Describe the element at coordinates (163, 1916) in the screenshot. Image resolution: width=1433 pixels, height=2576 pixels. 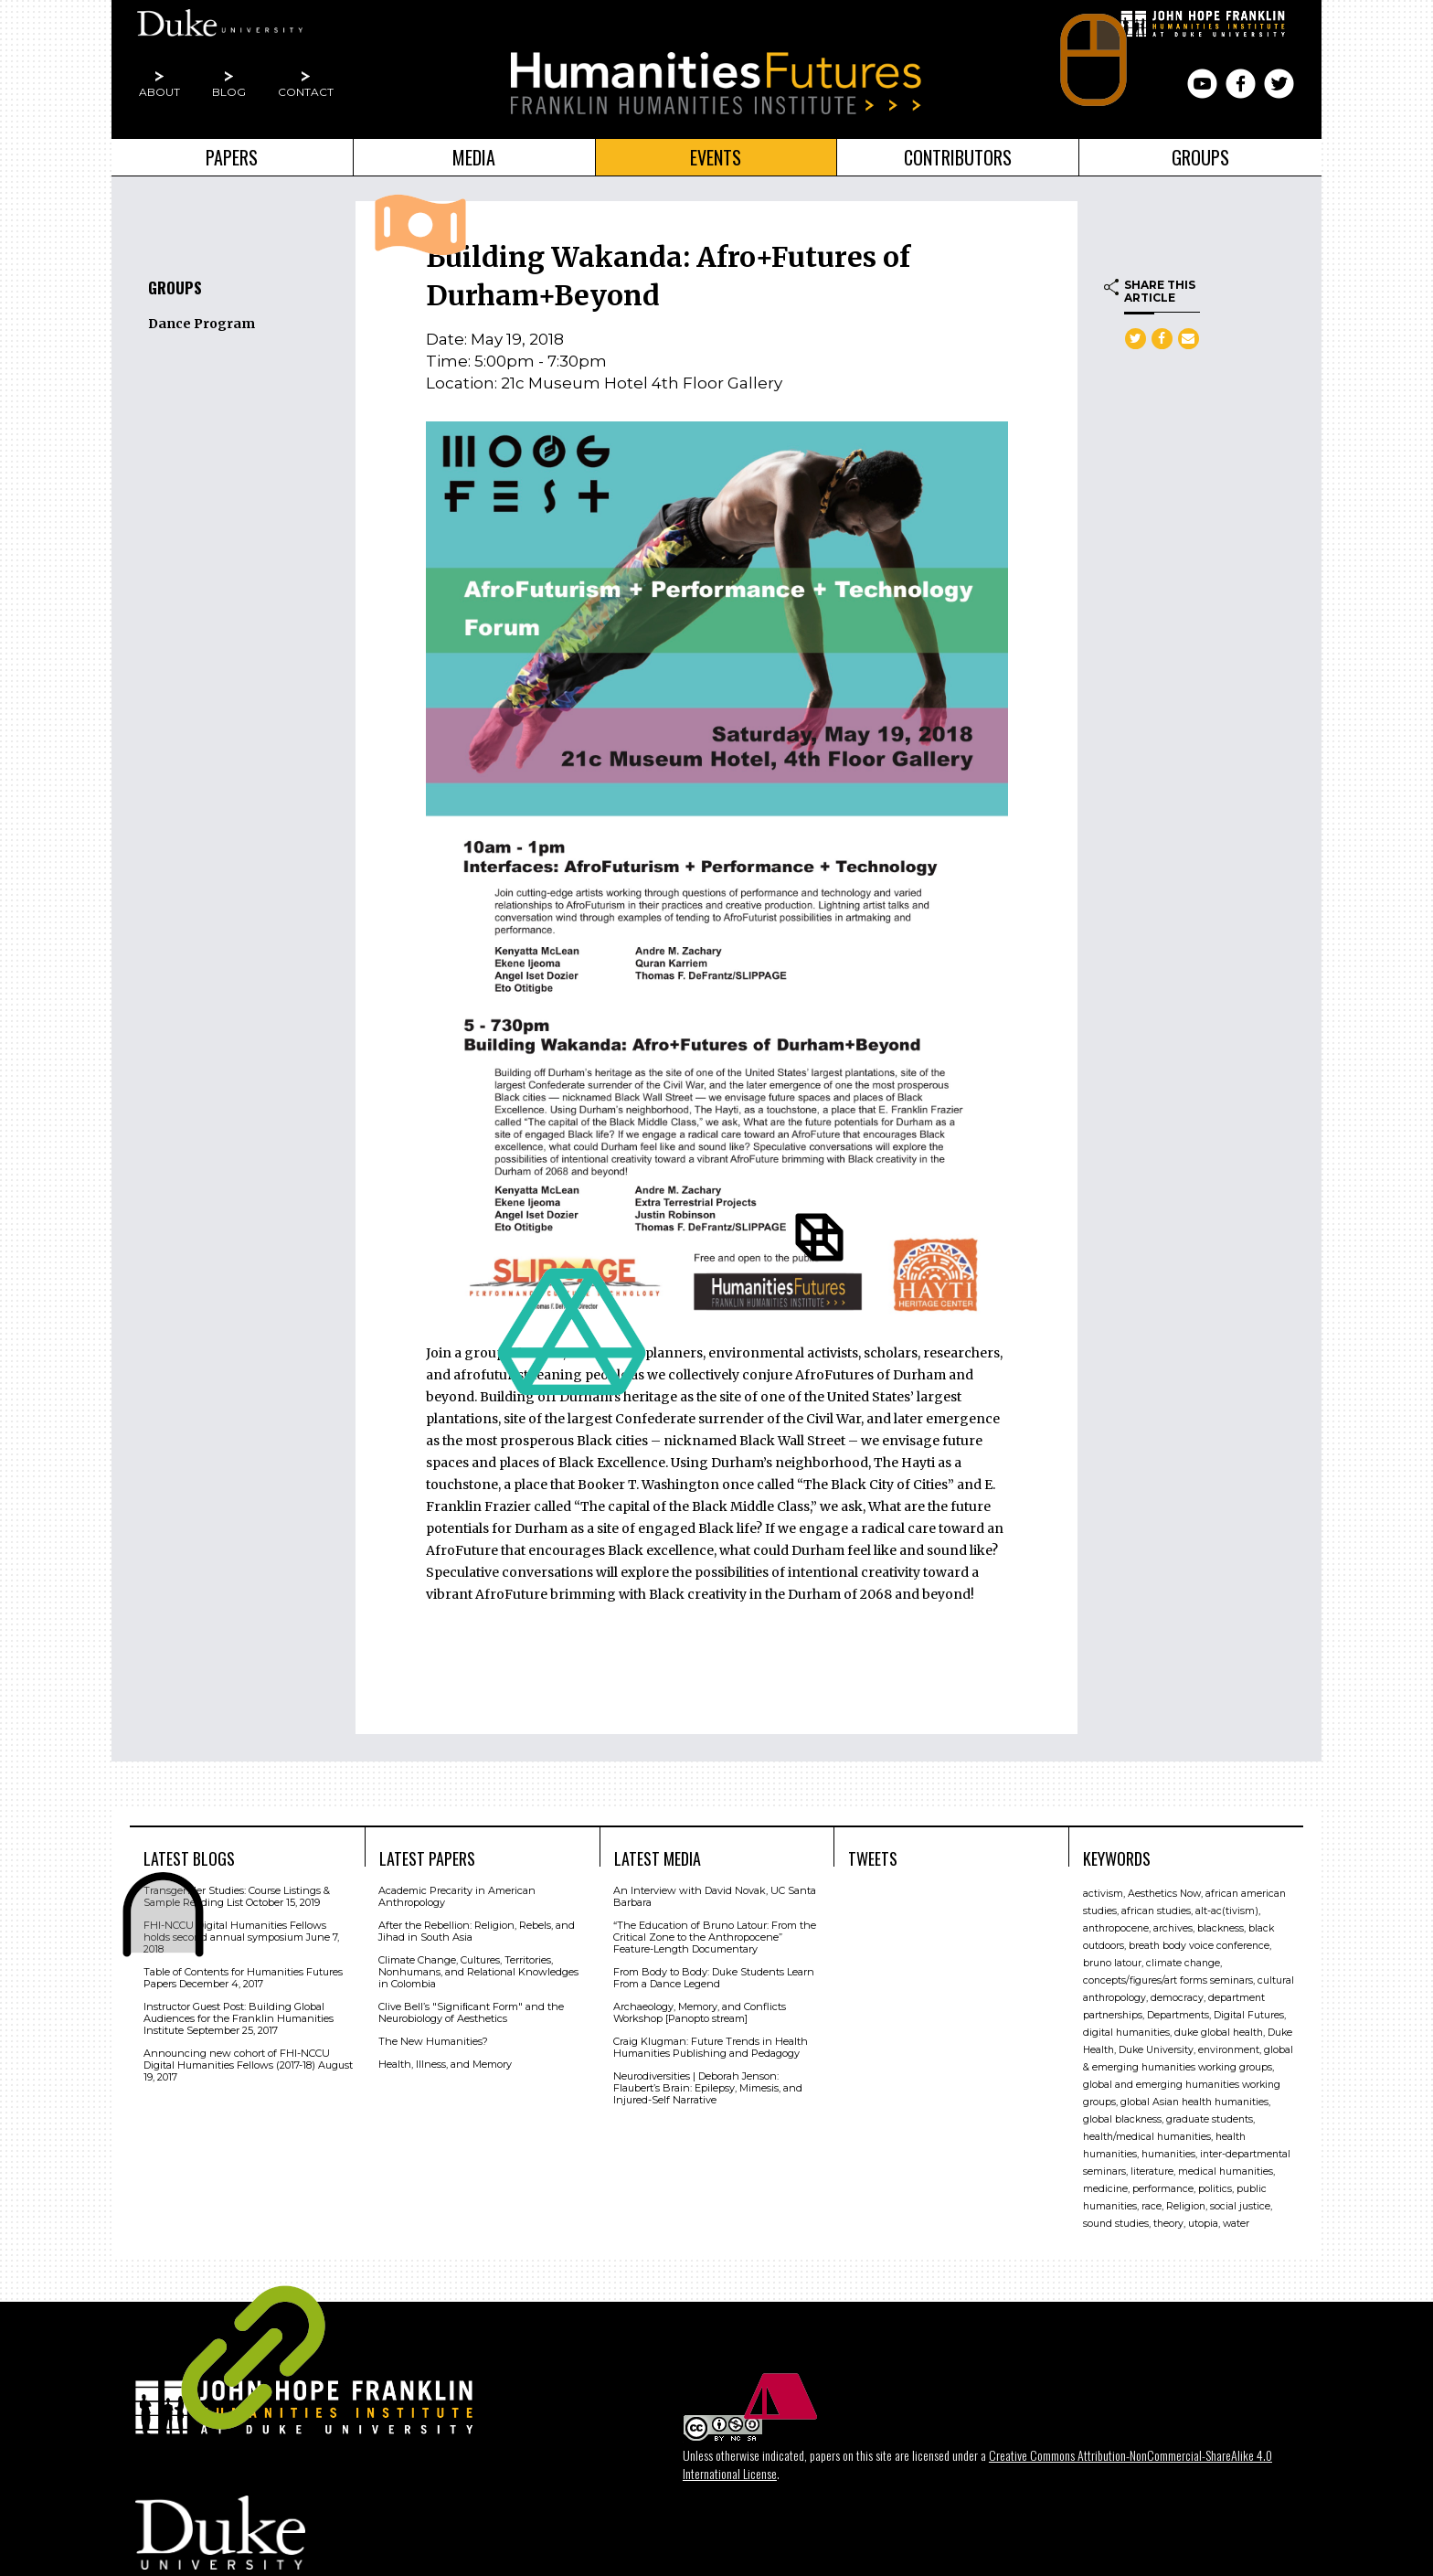
I see `represents set intersection in data operations` at that location.